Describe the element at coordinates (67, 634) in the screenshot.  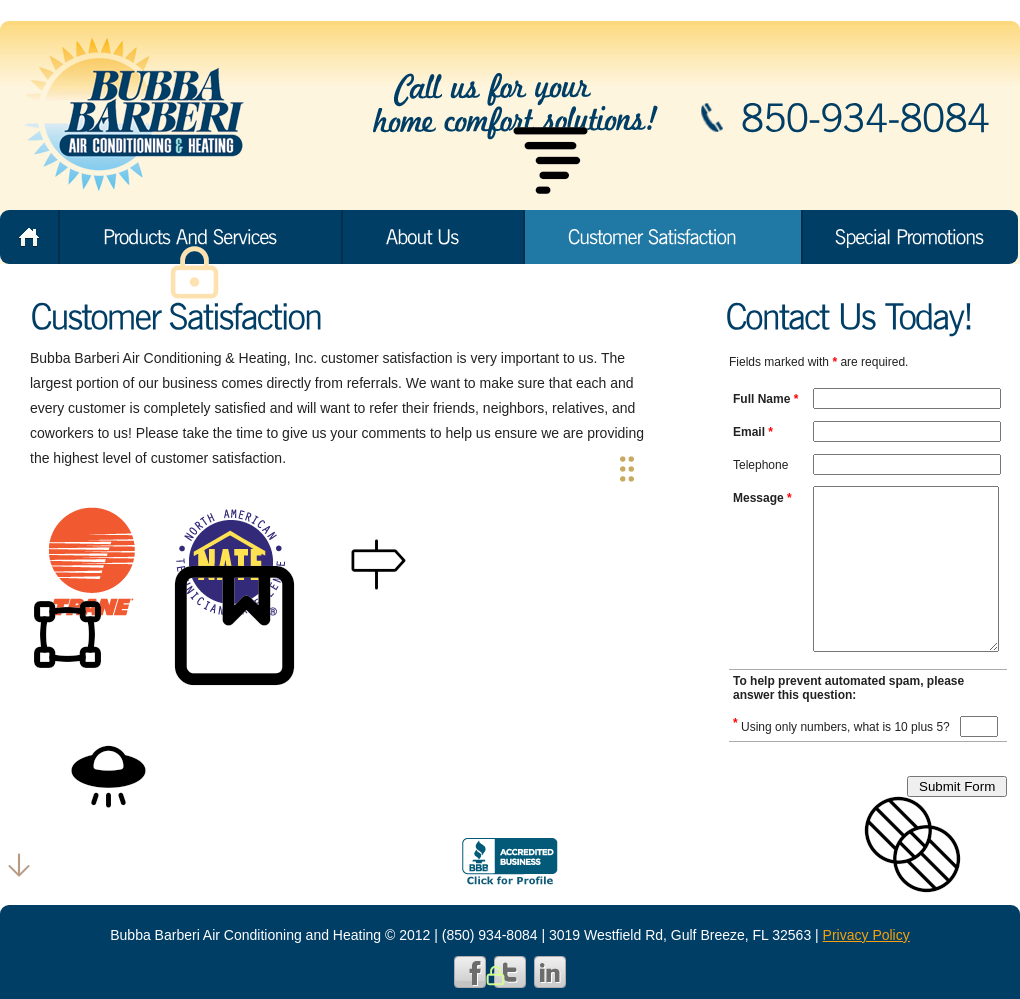
I see `adjust vector shape boundaries` at that location.